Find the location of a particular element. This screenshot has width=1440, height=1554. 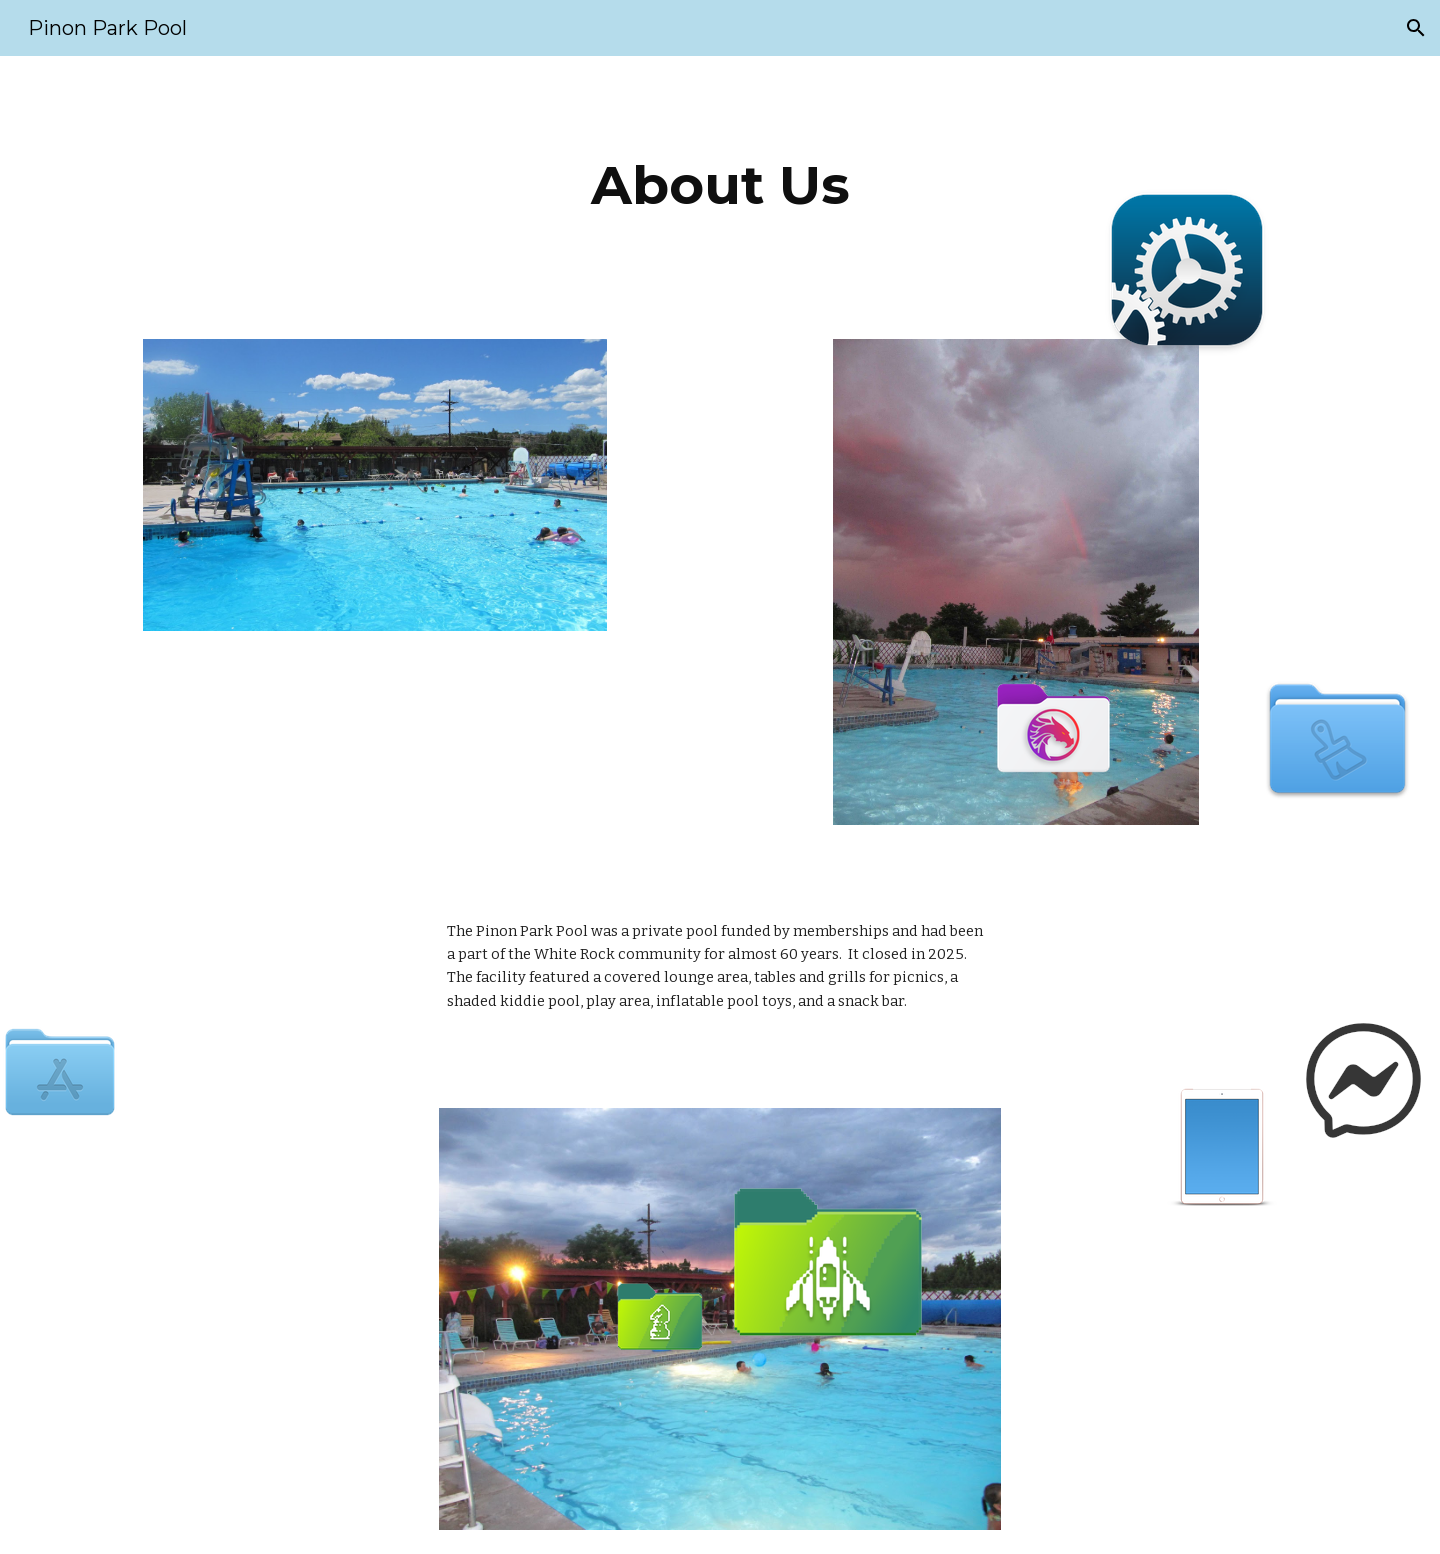

open your GameJolt games folder is located at coordinates (828, 1267).